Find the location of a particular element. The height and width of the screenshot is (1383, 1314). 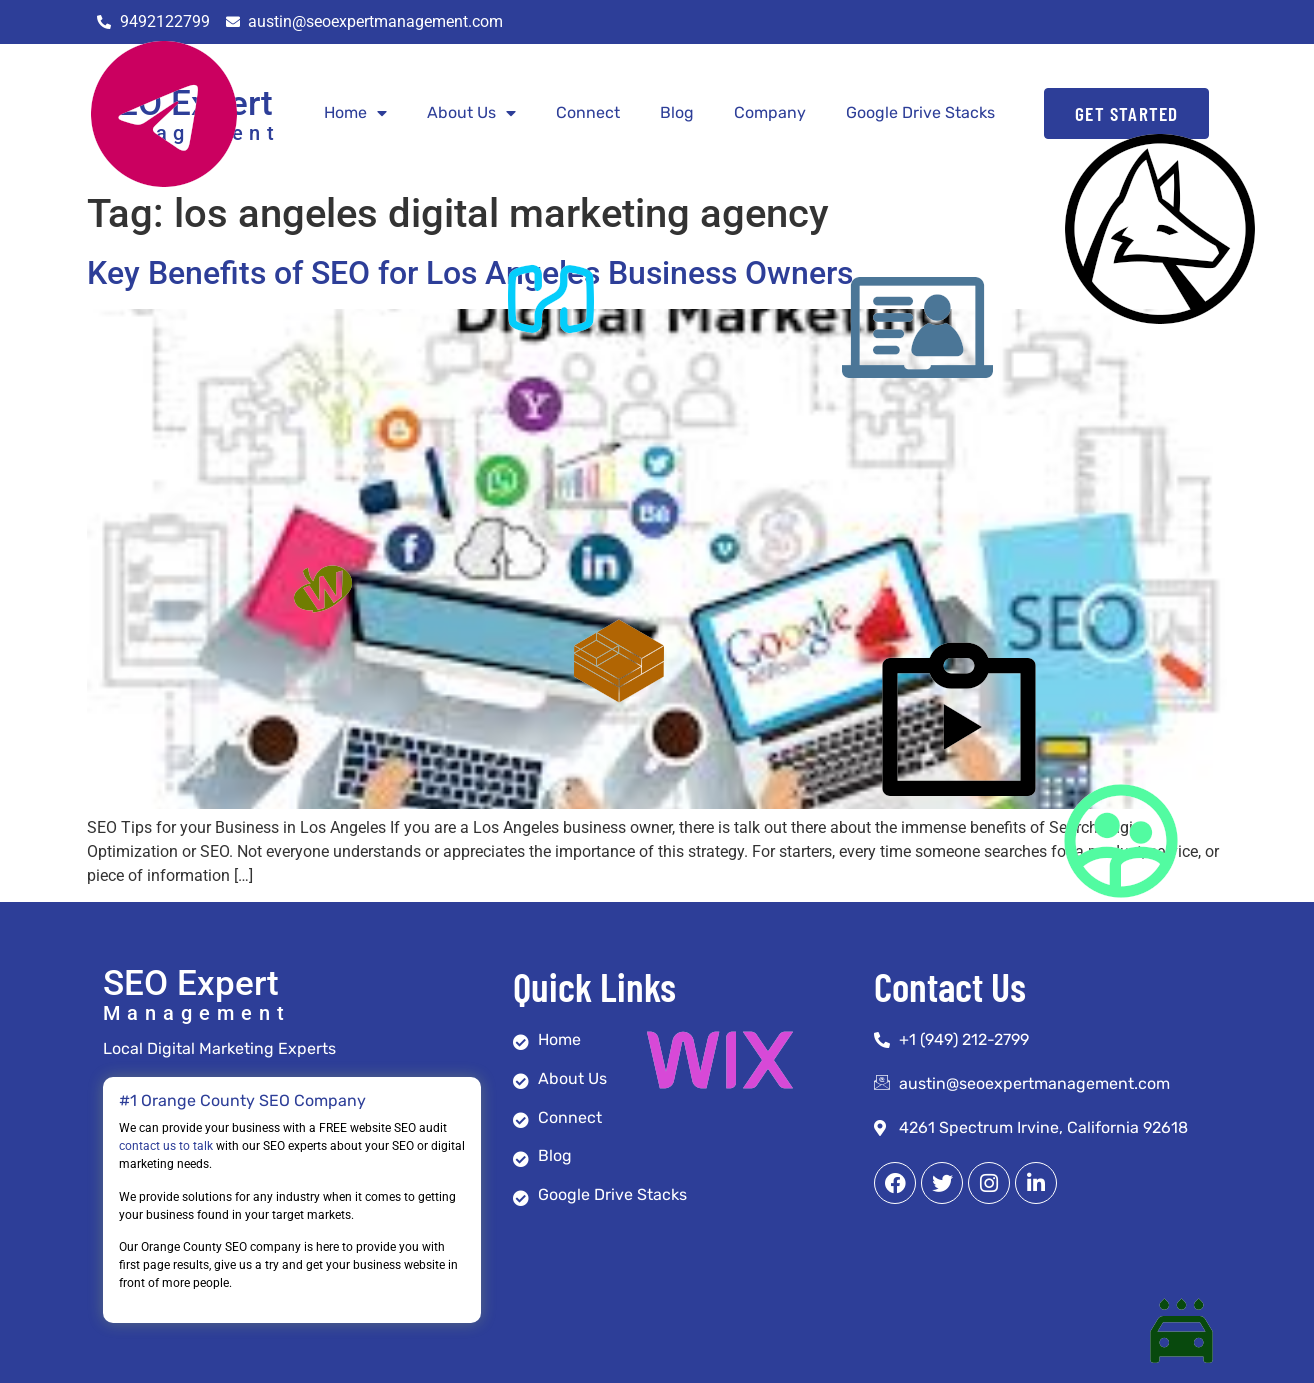

Linux Containers (LXC) logo is located at coordinates (619, 661).